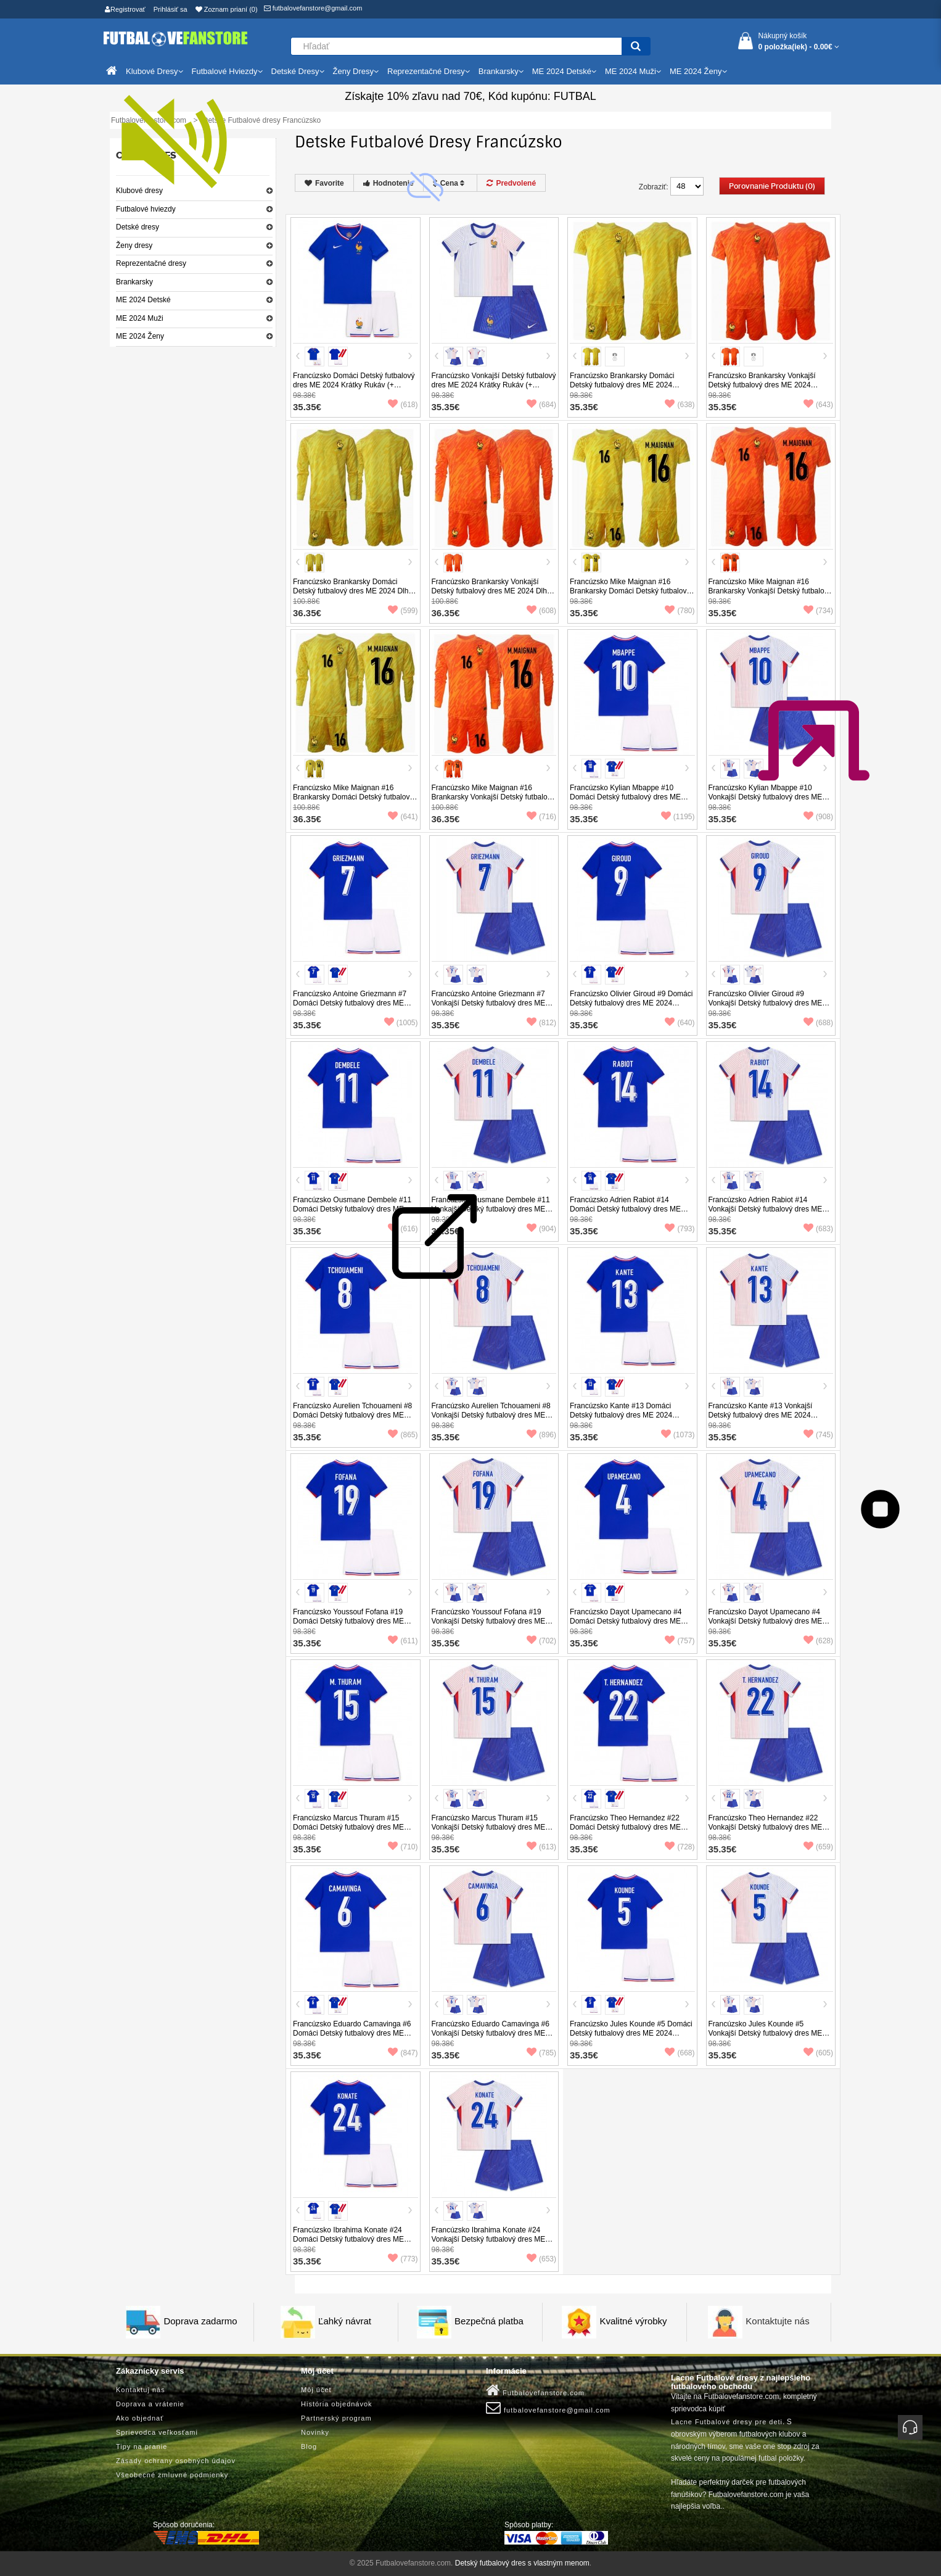  Describe the element at coordinates (813, 738) in the screenshot. I see `open link in a new tab or window` at that location.